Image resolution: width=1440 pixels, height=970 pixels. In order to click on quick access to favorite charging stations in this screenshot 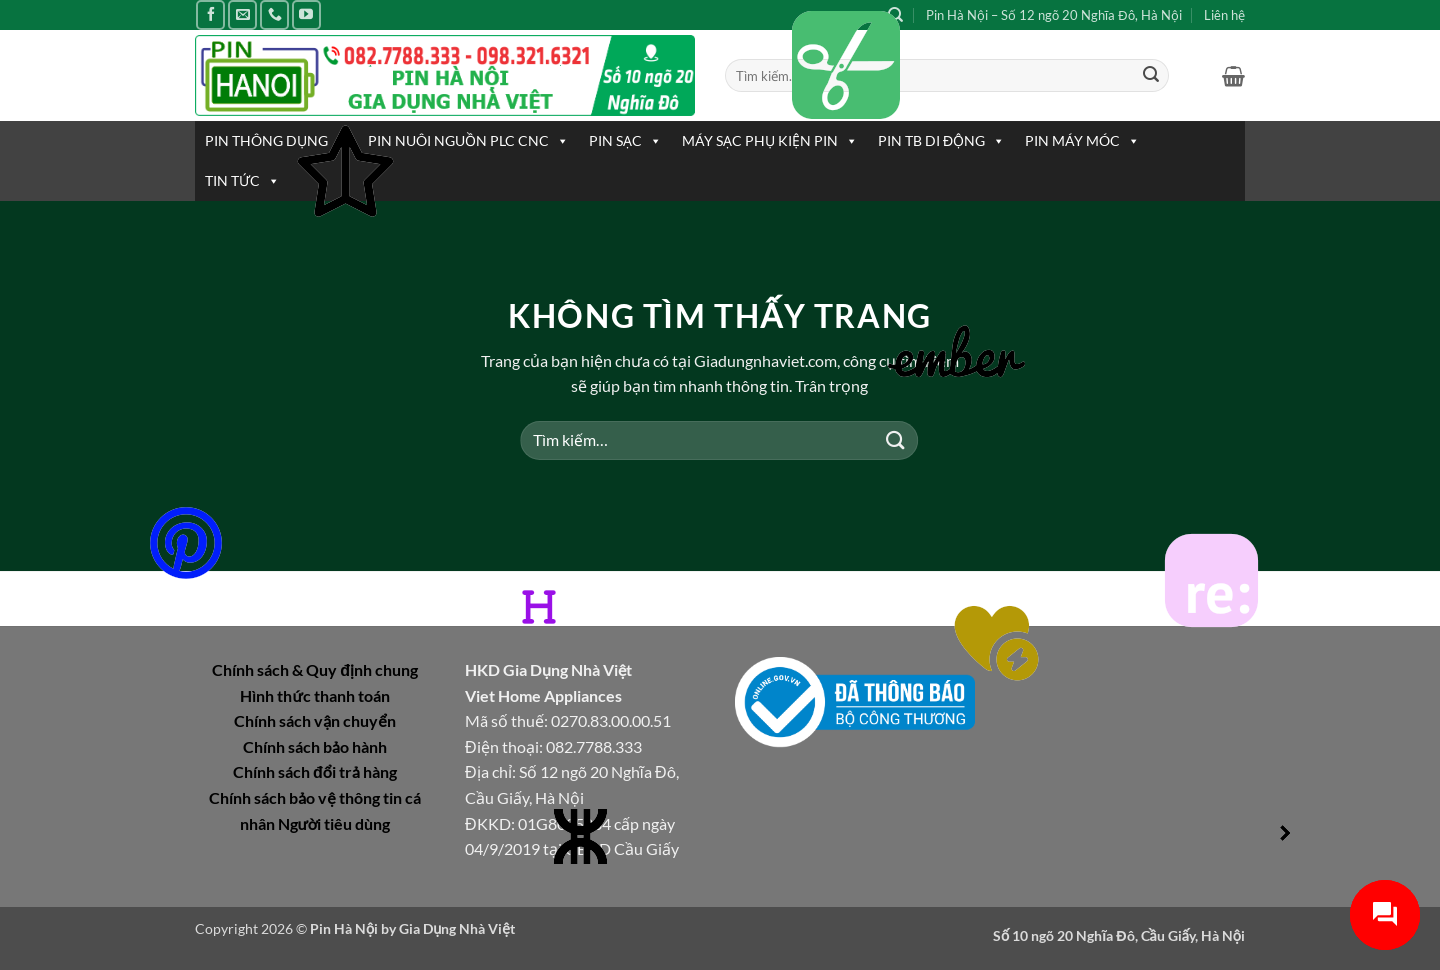, I will do `click(996, 638)`.